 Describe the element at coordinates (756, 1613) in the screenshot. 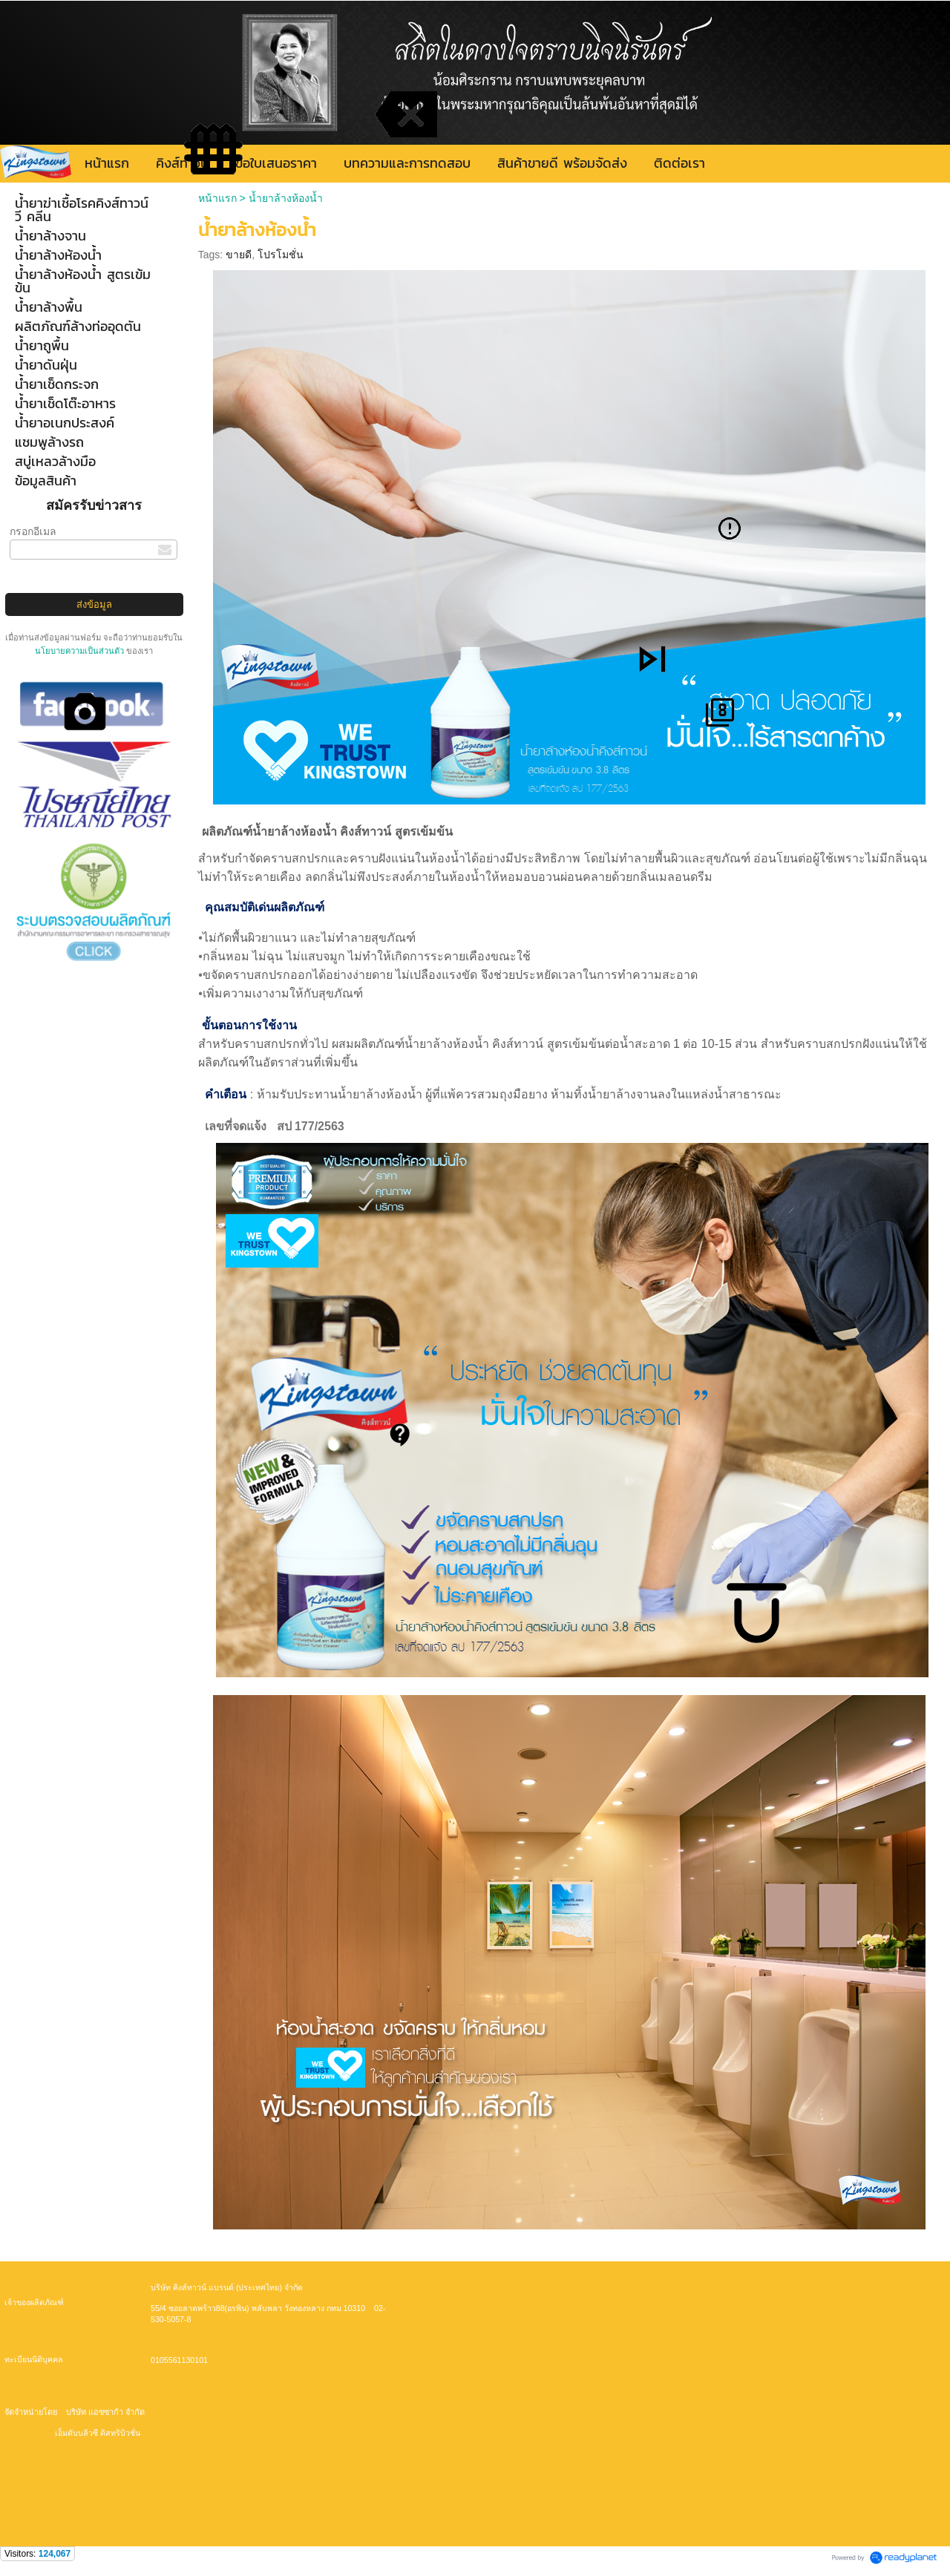

I see `apply overline text formatting` at that location.